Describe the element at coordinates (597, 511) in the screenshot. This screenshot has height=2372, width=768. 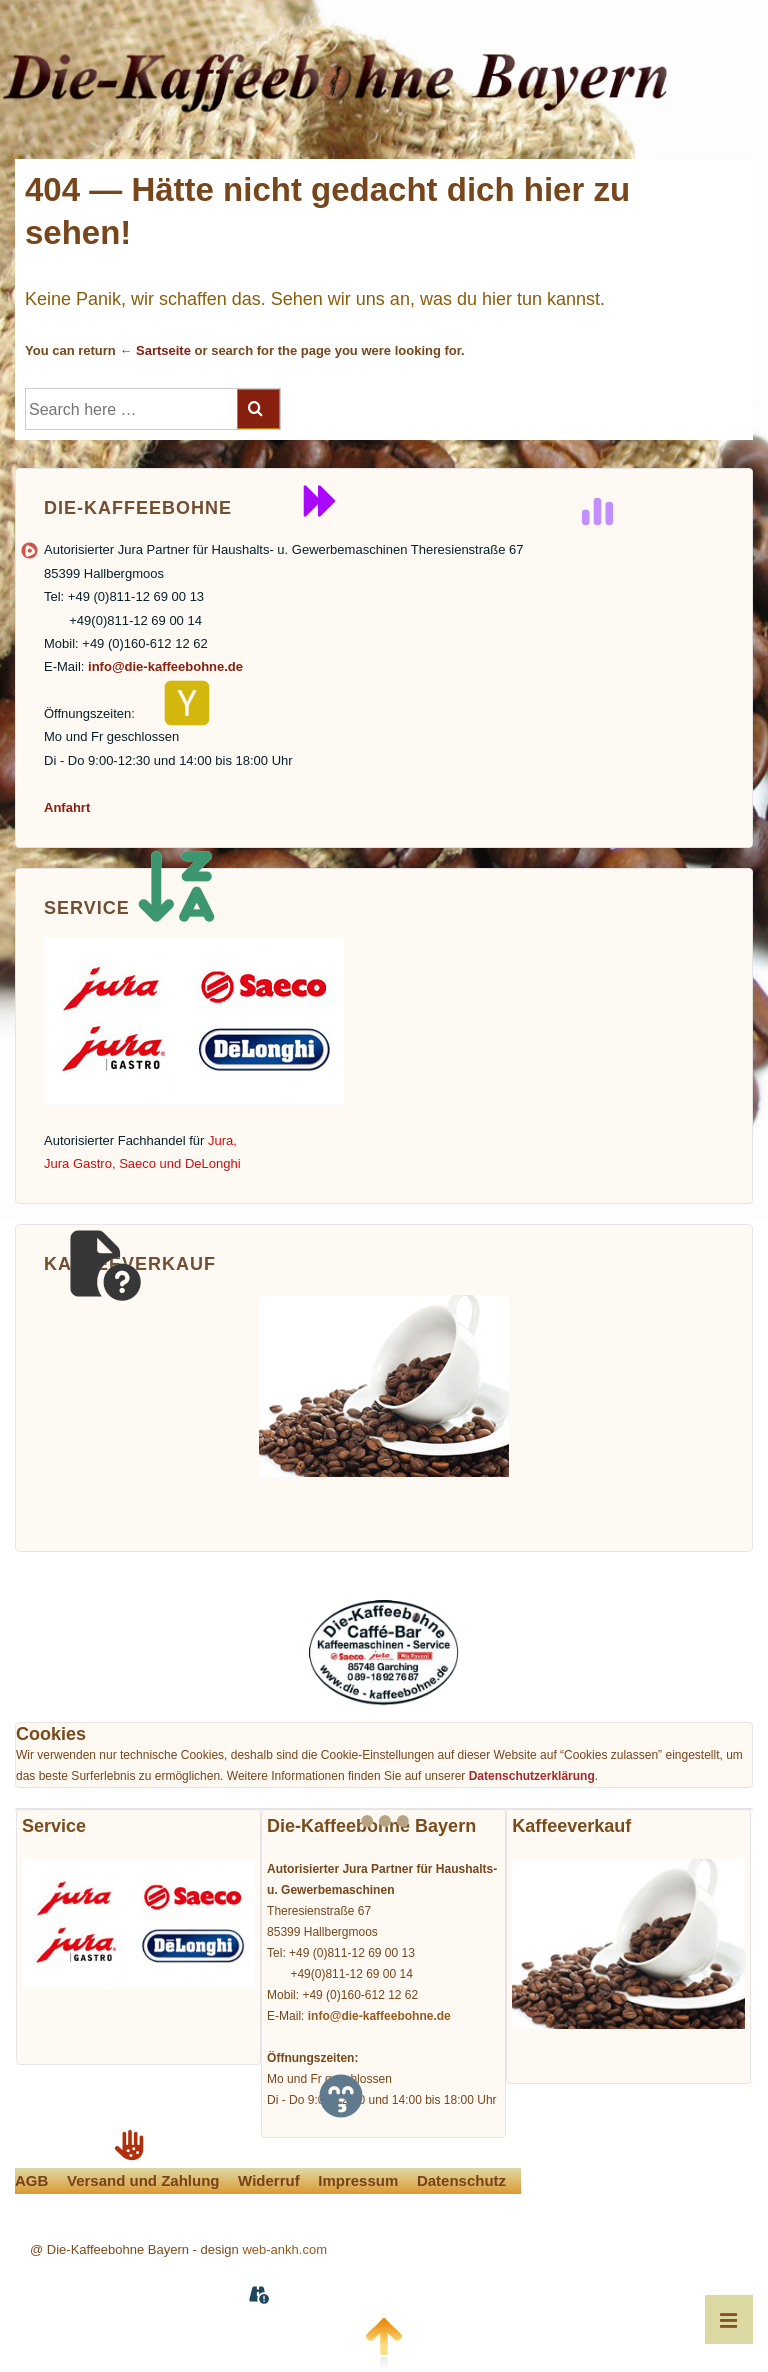
I see `view analytics or statistics` at that location.